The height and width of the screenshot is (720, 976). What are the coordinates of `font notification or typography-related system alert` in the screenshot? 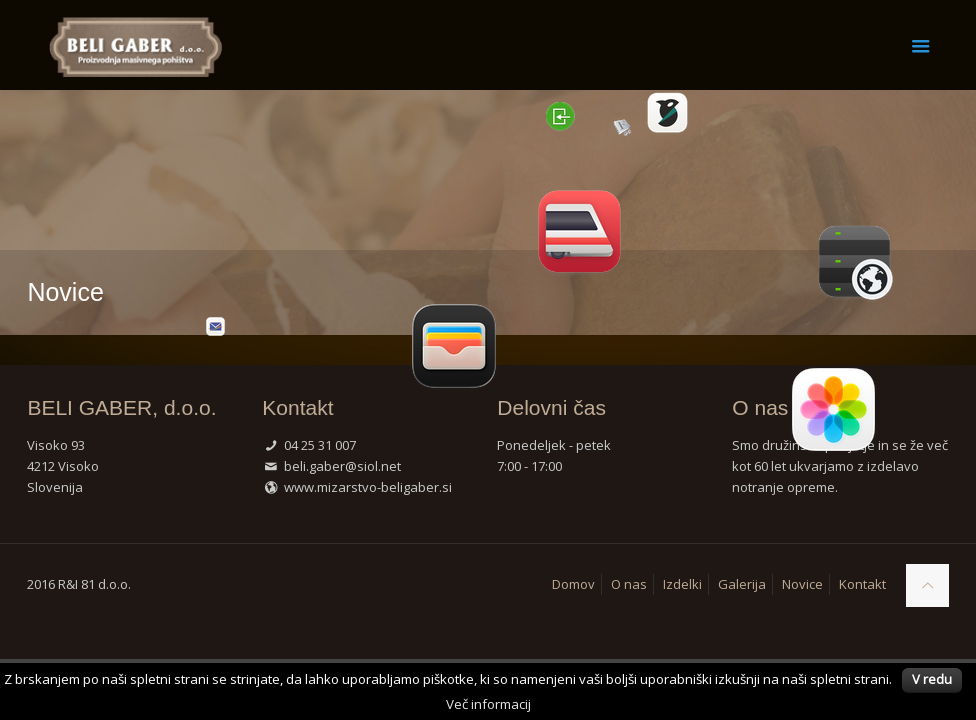 It's located at (622, 127).